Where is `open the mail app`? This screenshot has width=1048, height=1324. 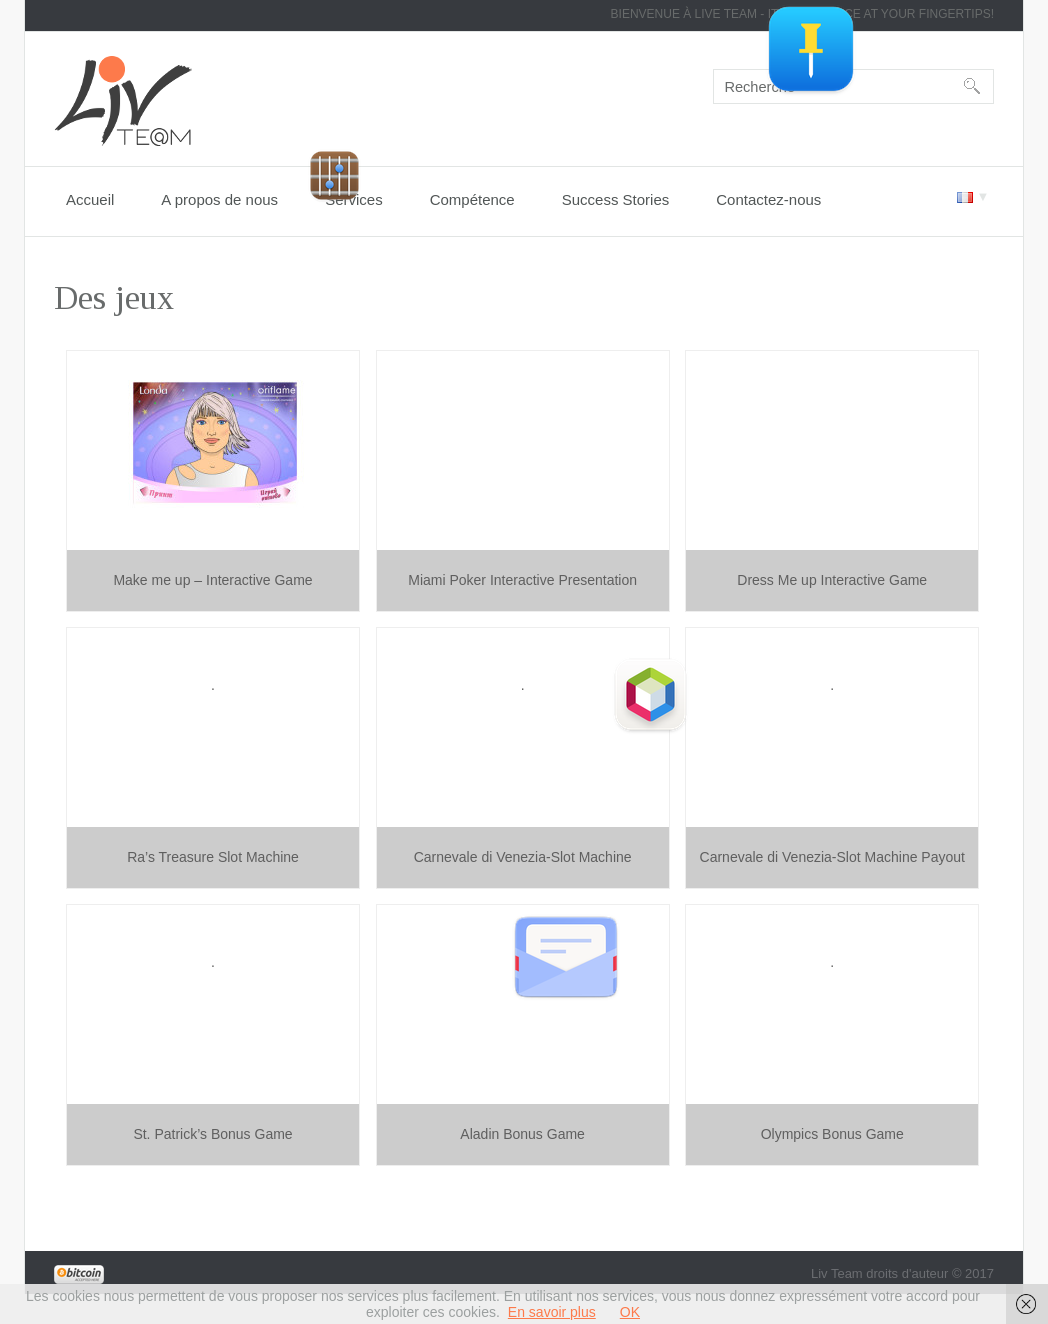 open the mail app is located at coordinates (566, 957).